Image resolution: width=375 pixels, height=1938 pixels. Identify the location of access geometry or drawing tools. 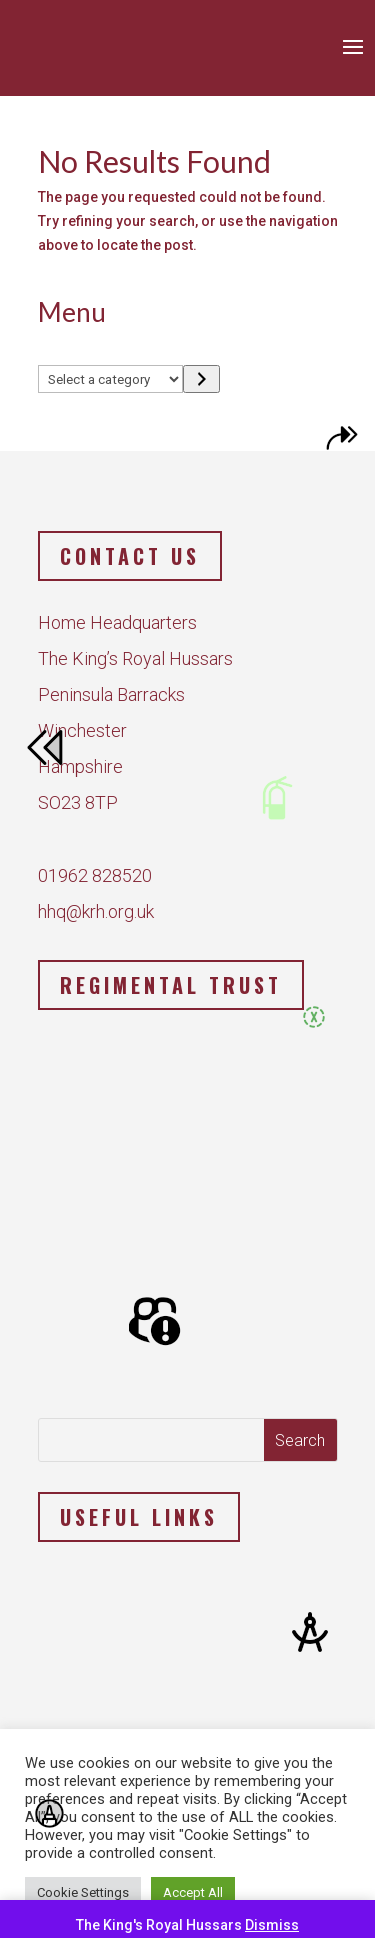
(310, 1632).